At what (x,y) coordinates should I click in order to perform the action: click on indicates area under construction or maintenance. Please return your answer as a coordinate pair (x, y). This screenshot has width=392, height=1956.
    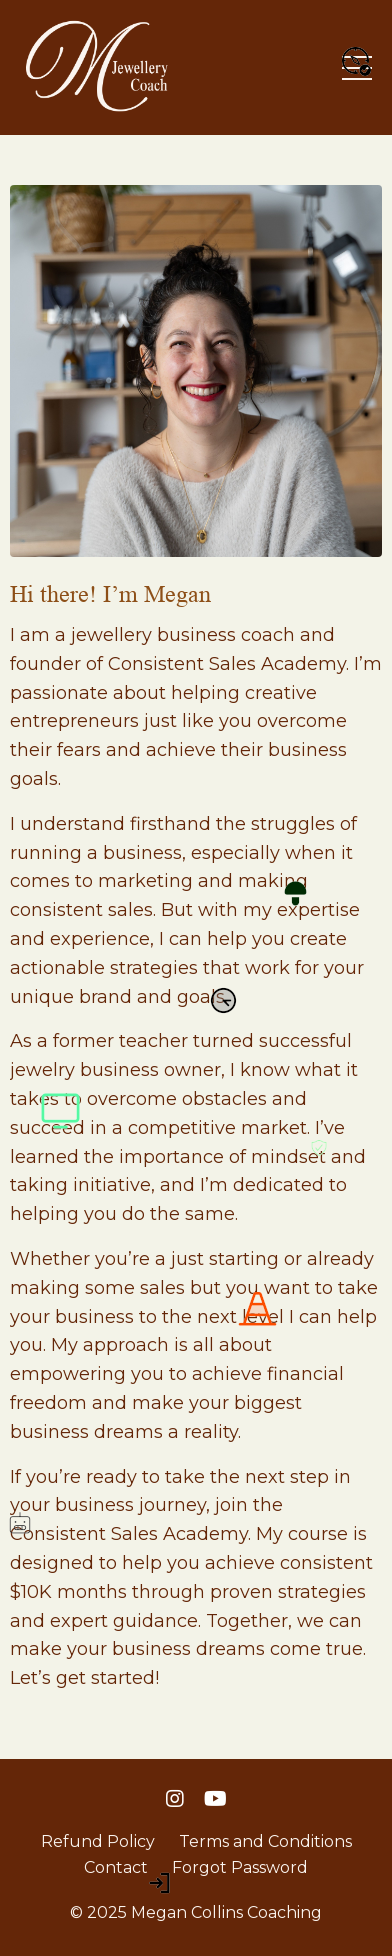
    Looking at the image, I should click on (257, 1309).